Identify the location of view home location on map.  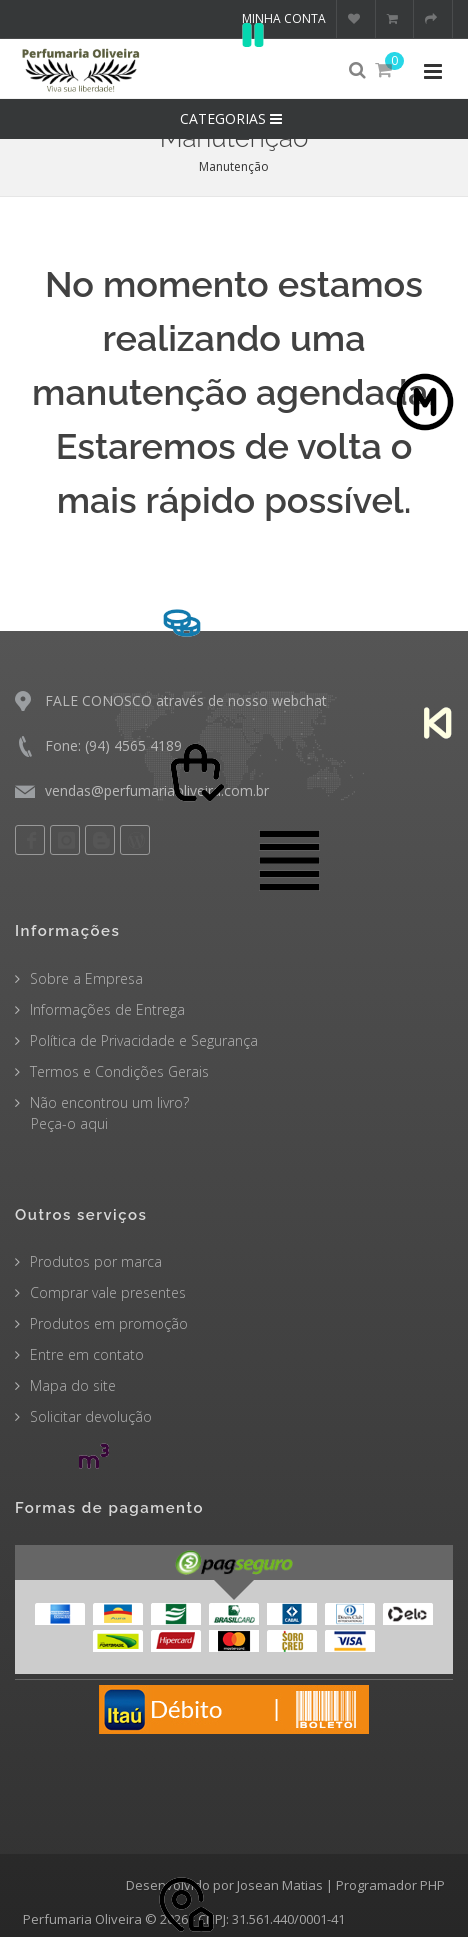
(186, 1904).